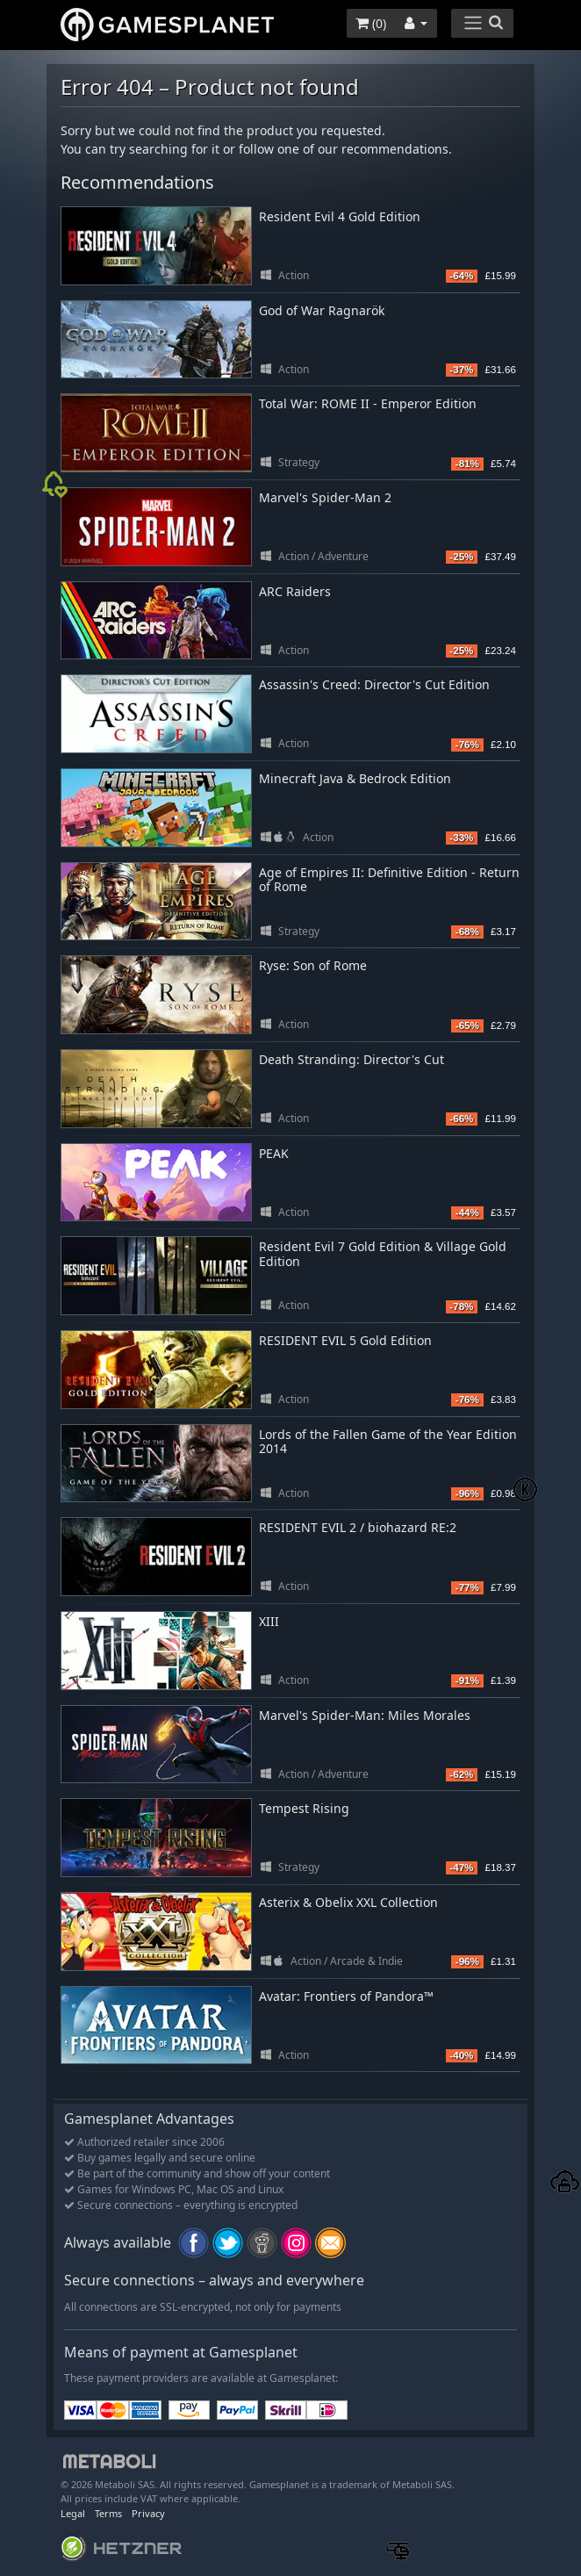  I want to click on indicates items starting with the letter K, so click(525, 1489).